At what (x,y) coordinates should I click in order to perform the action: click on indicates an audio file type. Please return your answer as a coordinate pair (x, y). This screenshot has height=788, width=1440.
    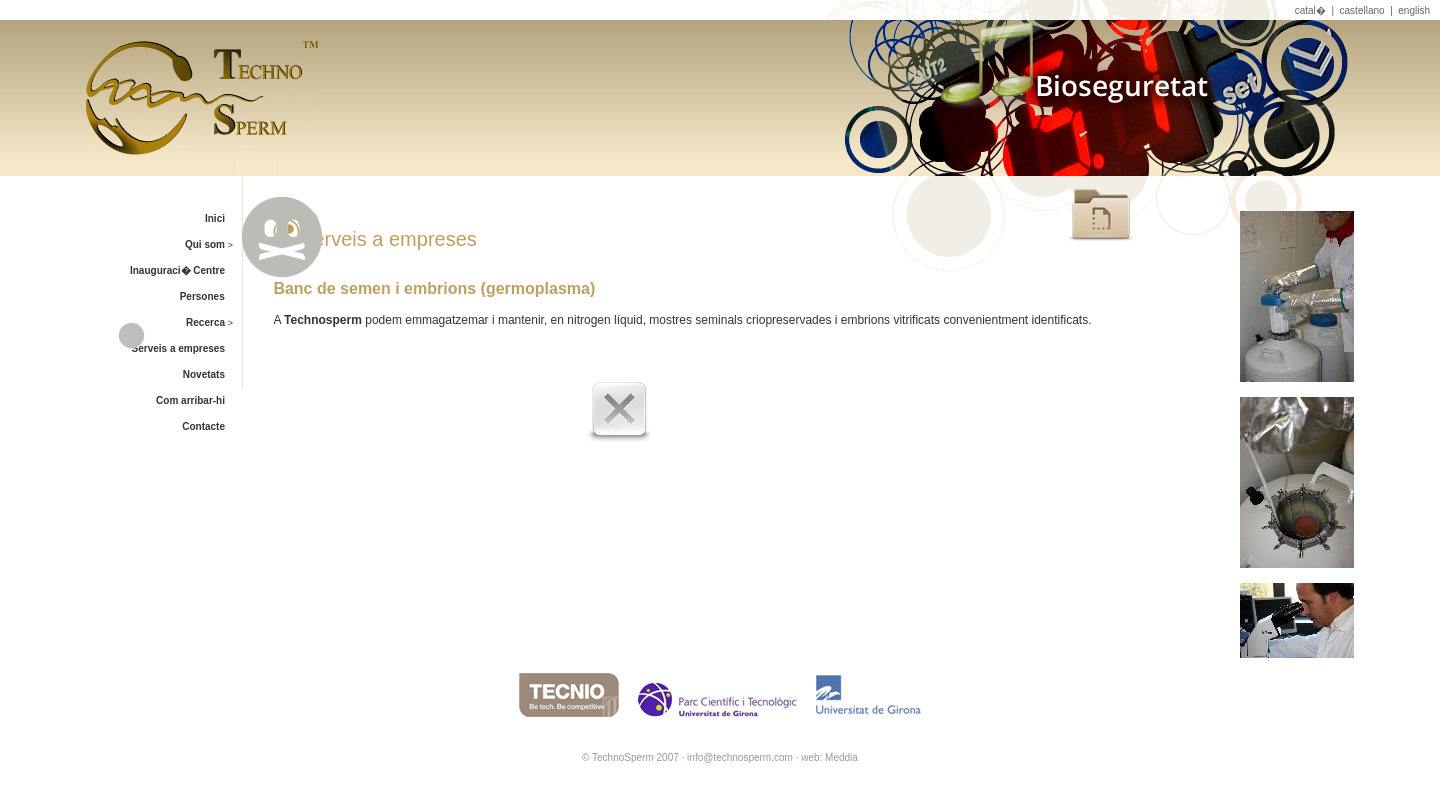
    Looking at the image, I should click on (987, 64).